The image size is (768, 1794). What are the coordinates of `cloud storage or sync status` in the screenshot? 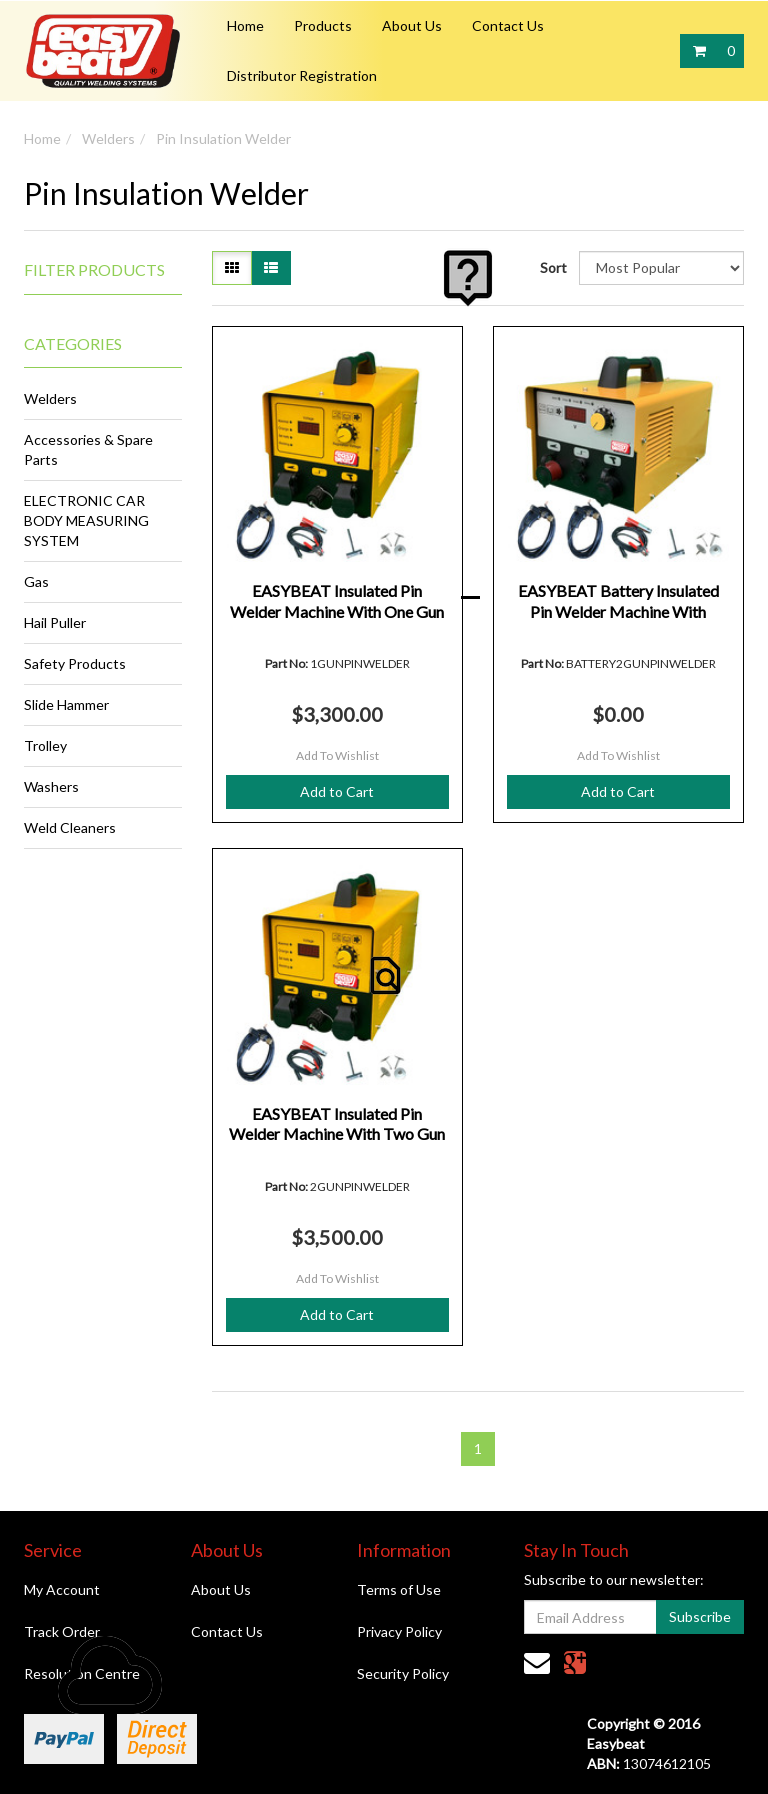 It's located at (110, 1675).